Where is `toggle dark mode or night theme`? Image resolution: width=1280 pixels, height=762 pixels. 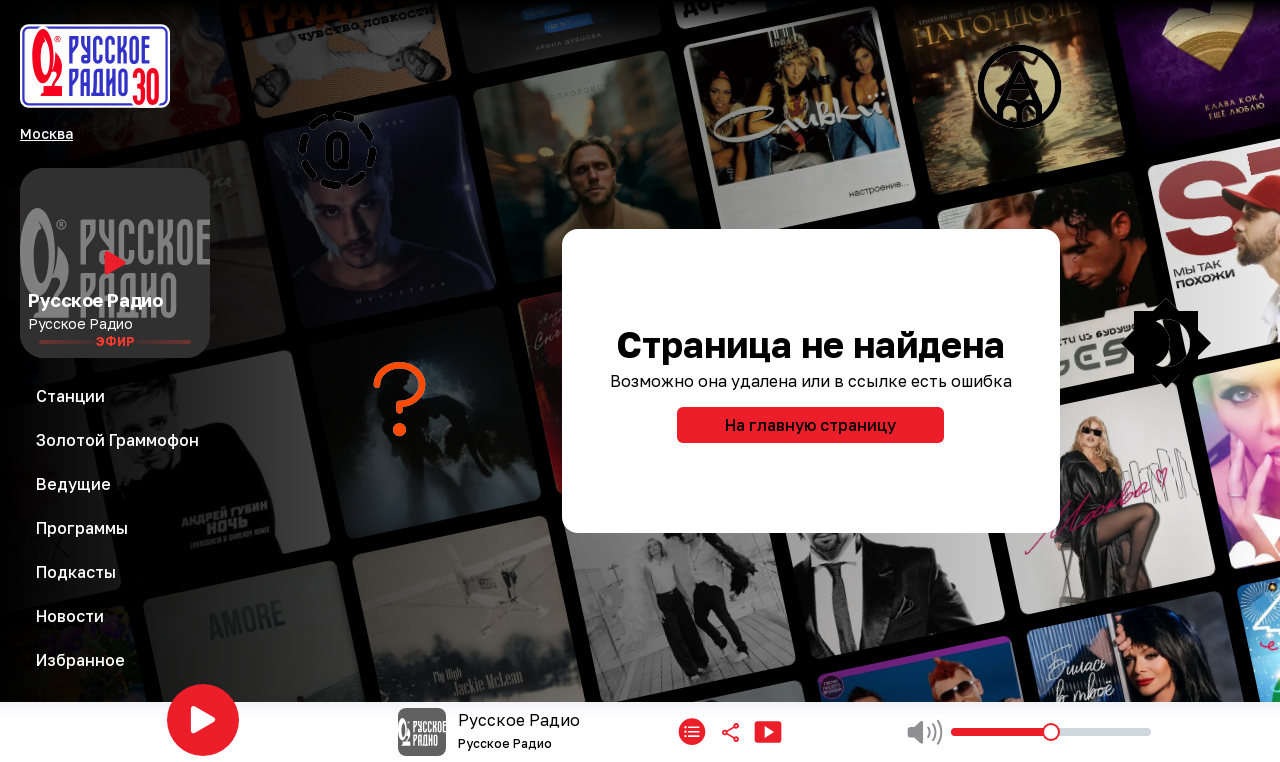 toggle dark mode or night theme is located at coordinates (1166, 343).